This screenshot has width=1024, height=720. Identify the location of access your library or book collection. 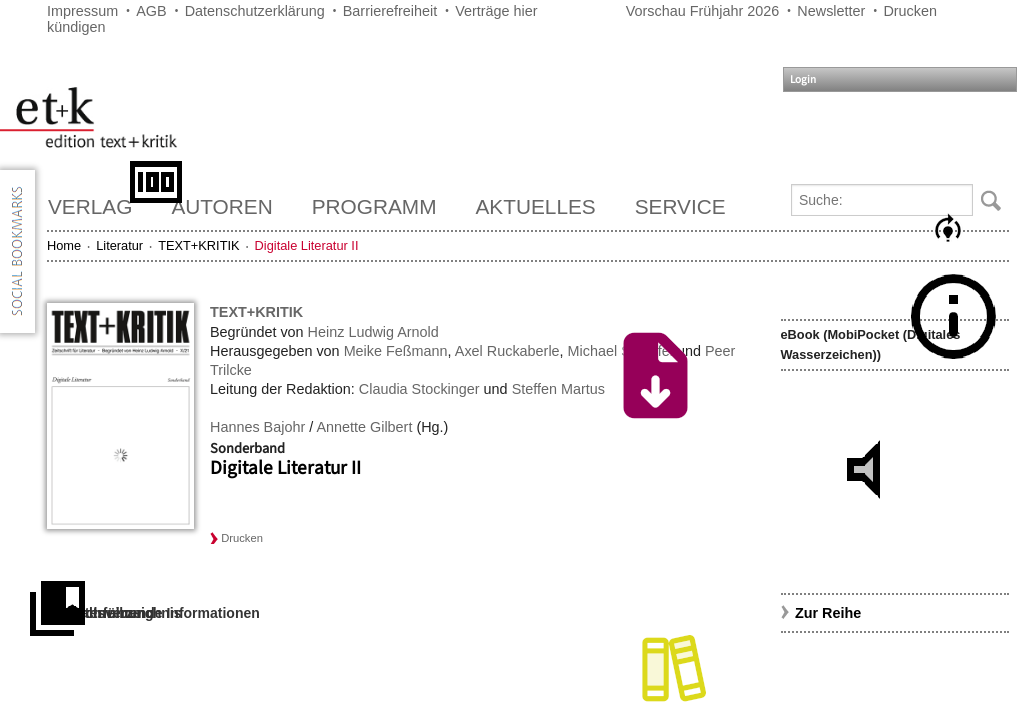
(671, 669).